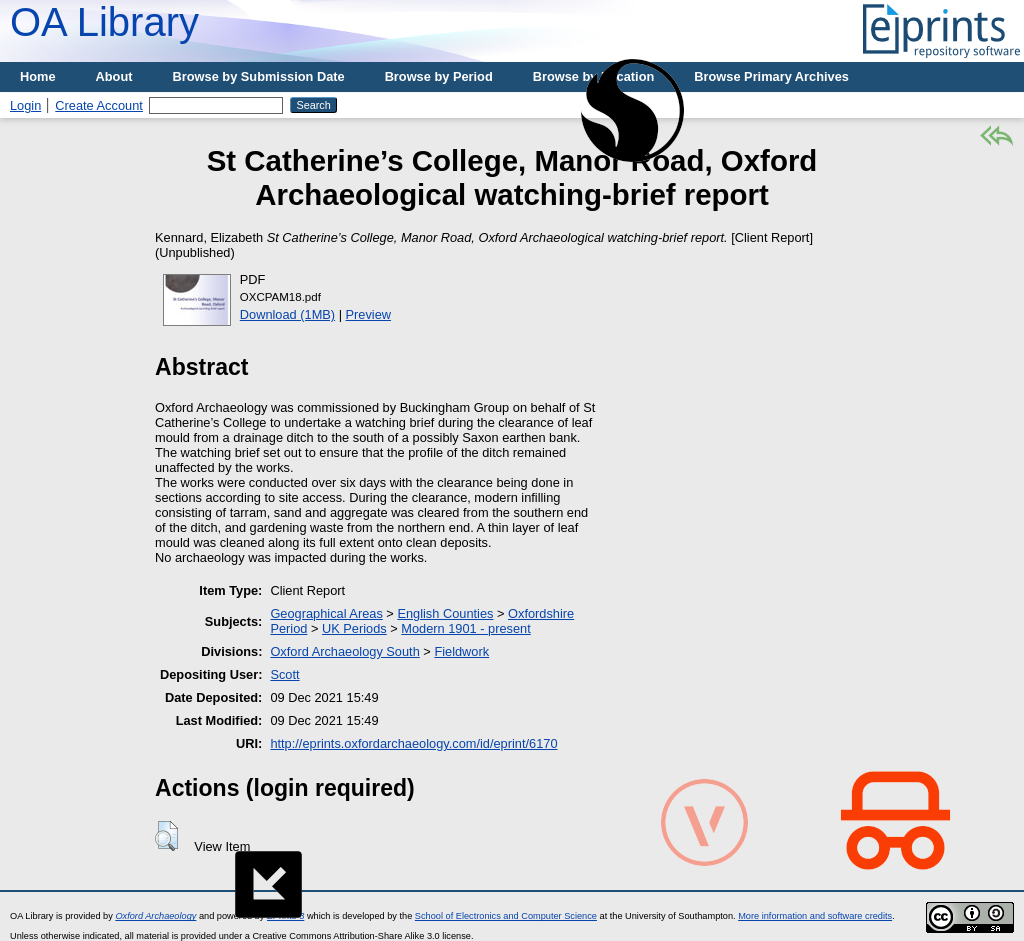 Image resolution: width=1024 pixels, height=941 pixels. I want to click on Qualcomm Snapdragon brand logo, so click(632, 110).